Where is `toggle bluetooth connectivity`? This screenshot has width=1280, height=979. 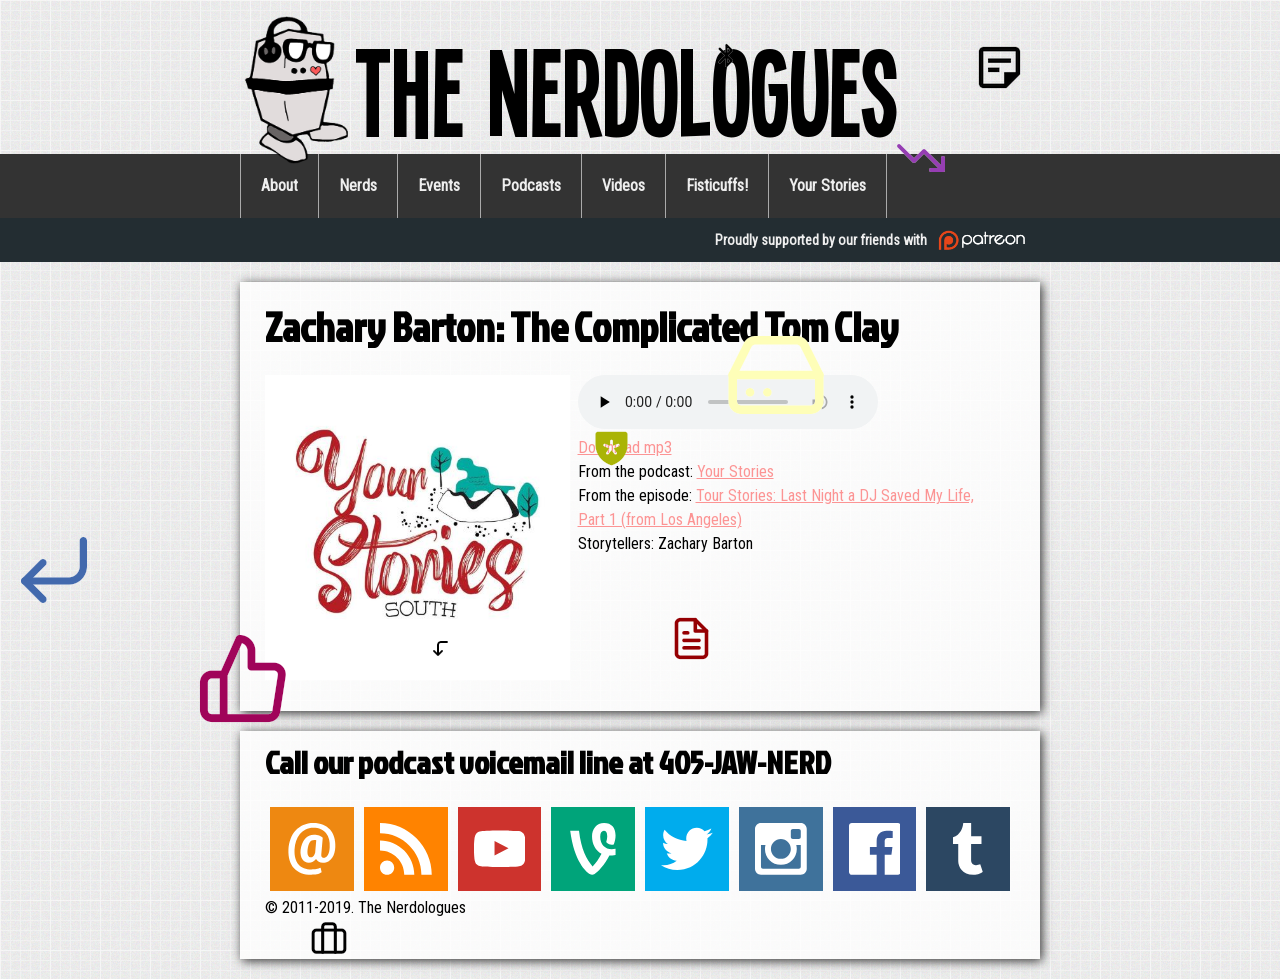
toggle bluetooth connectivity is located at coordinates (726, 55).